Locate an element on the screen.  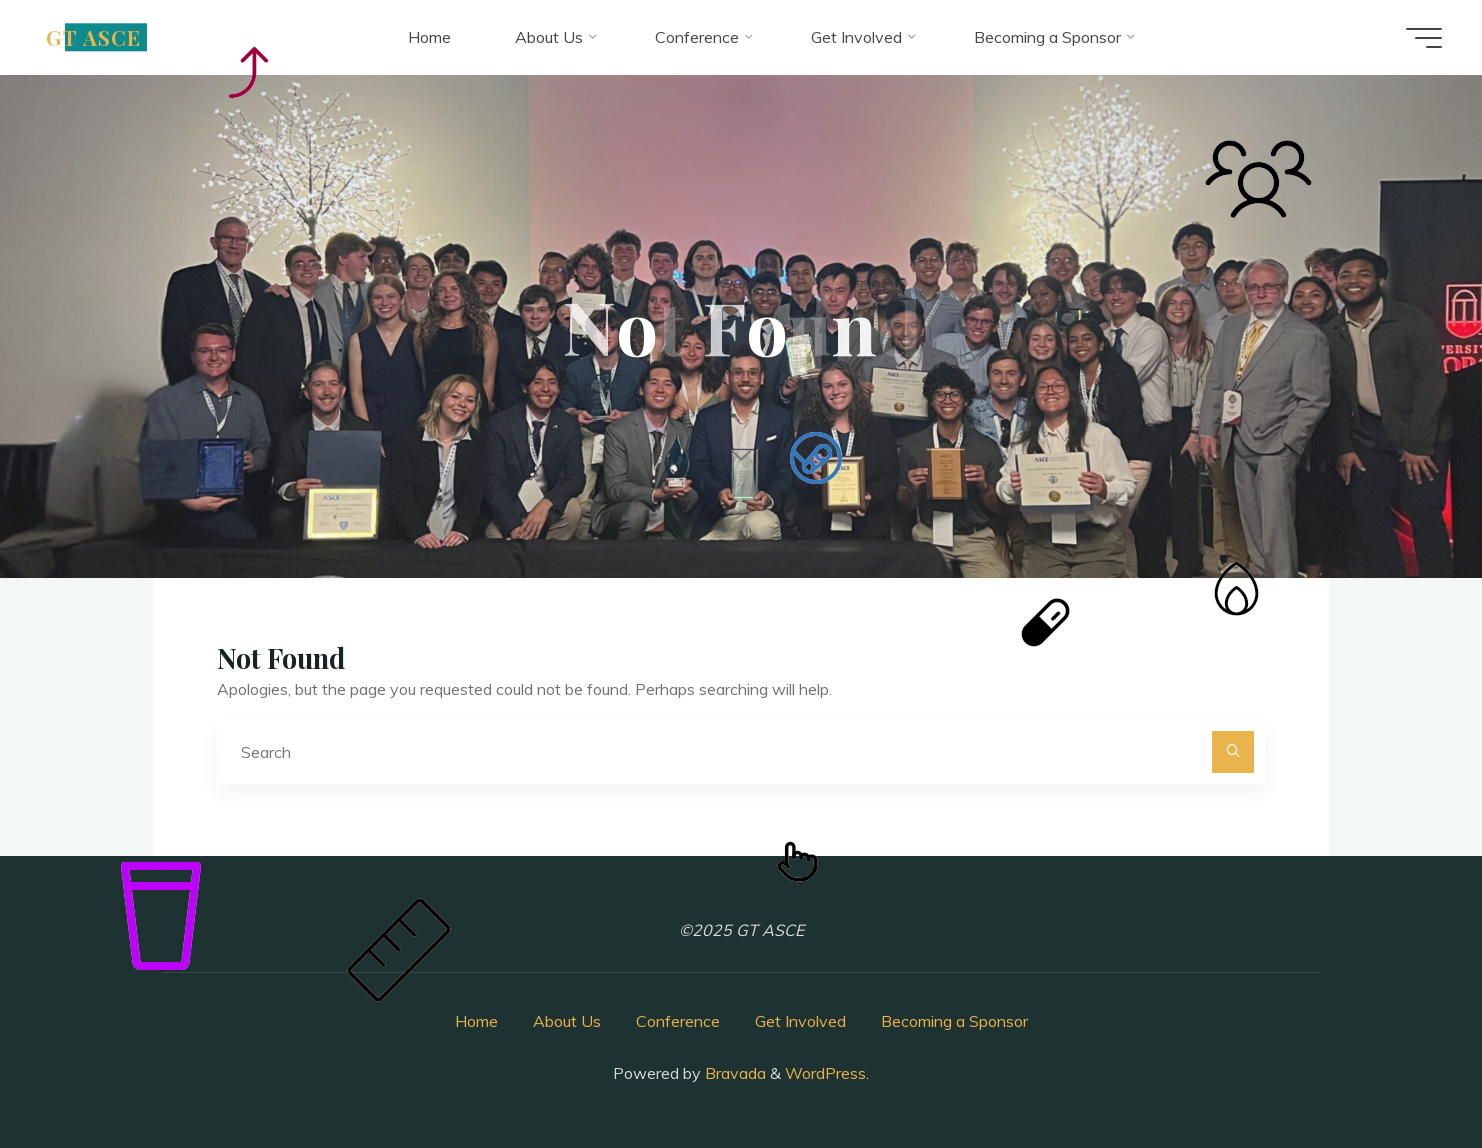
indicates trending or popular content is located at coordinates (1236, 589).